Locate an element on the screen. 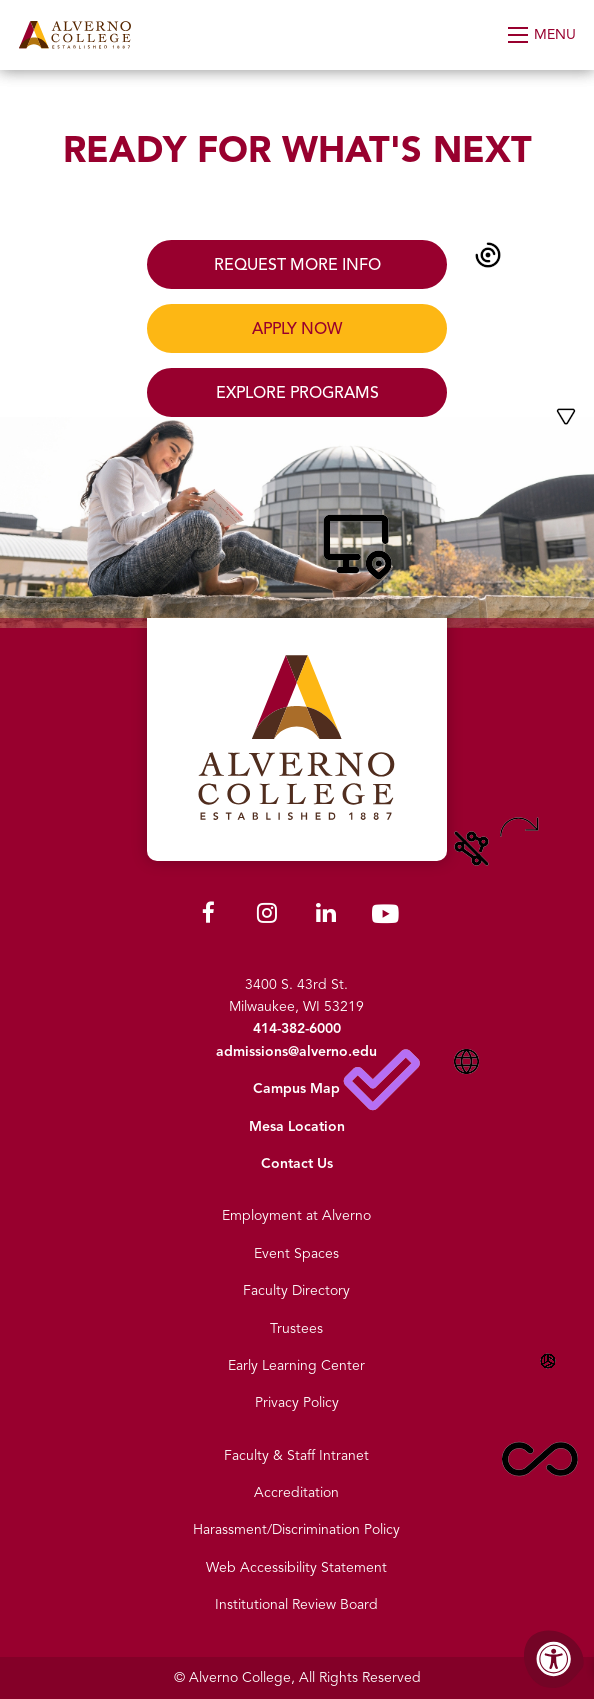  disable polygon drawing tool is located at coordinates (471, 848).